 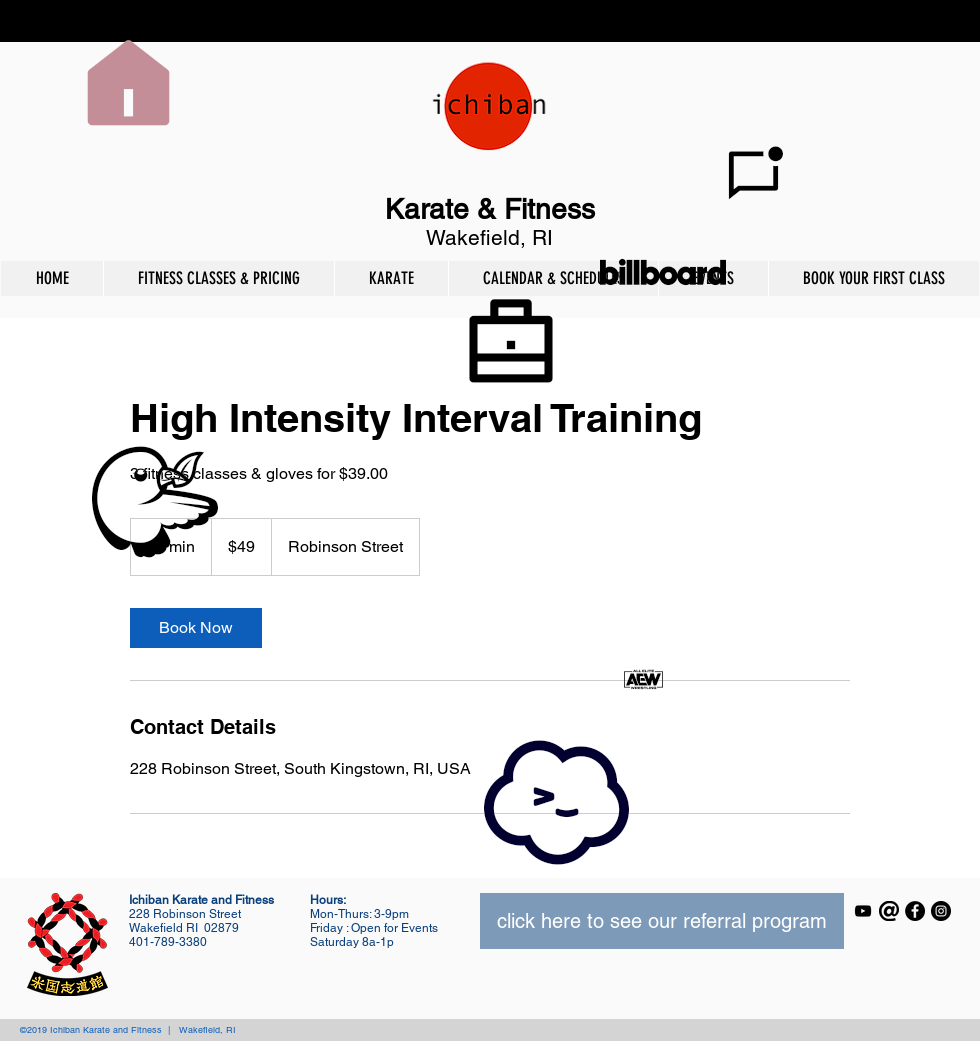 I want to click on visit the All Elite Wrestling website, so click(x=643, y=679).